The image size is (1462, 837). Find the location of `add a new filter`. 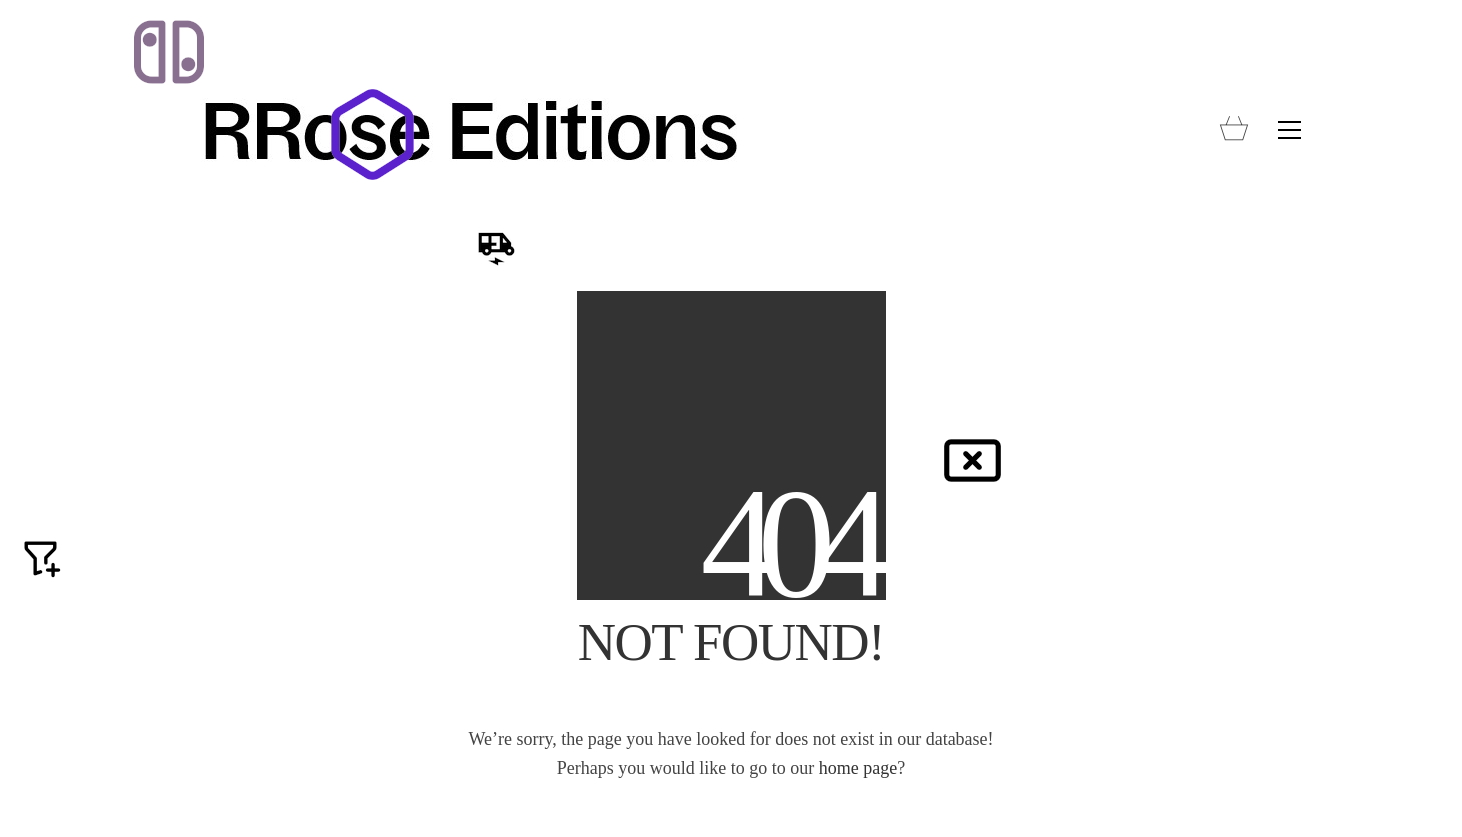

add a new filter is located at coordinates (40, 557).